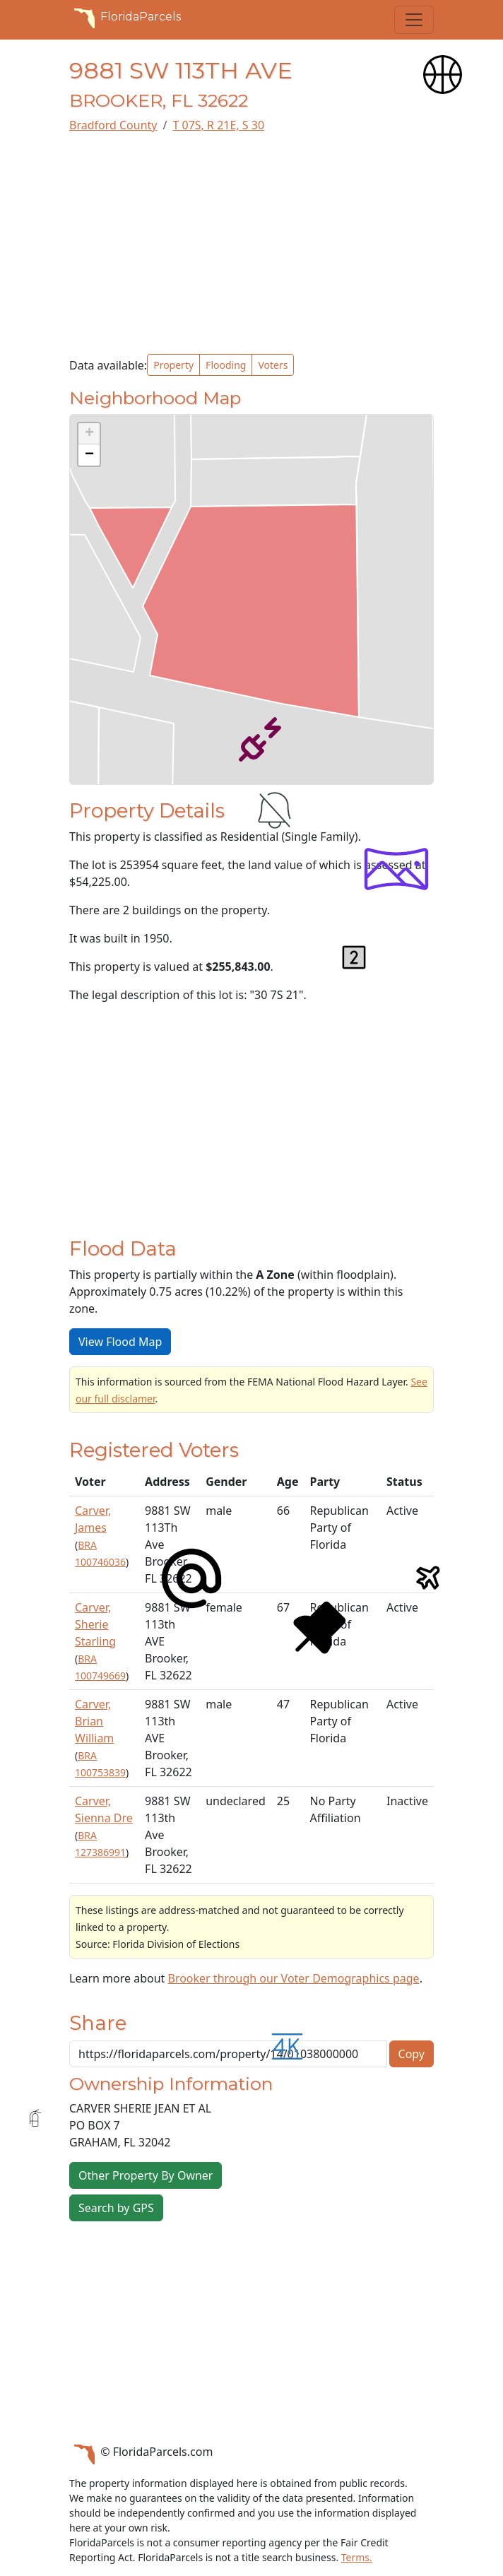  Describe the element at coordinates (354, 957) in the screenshot. I see `select option number two` at that location.